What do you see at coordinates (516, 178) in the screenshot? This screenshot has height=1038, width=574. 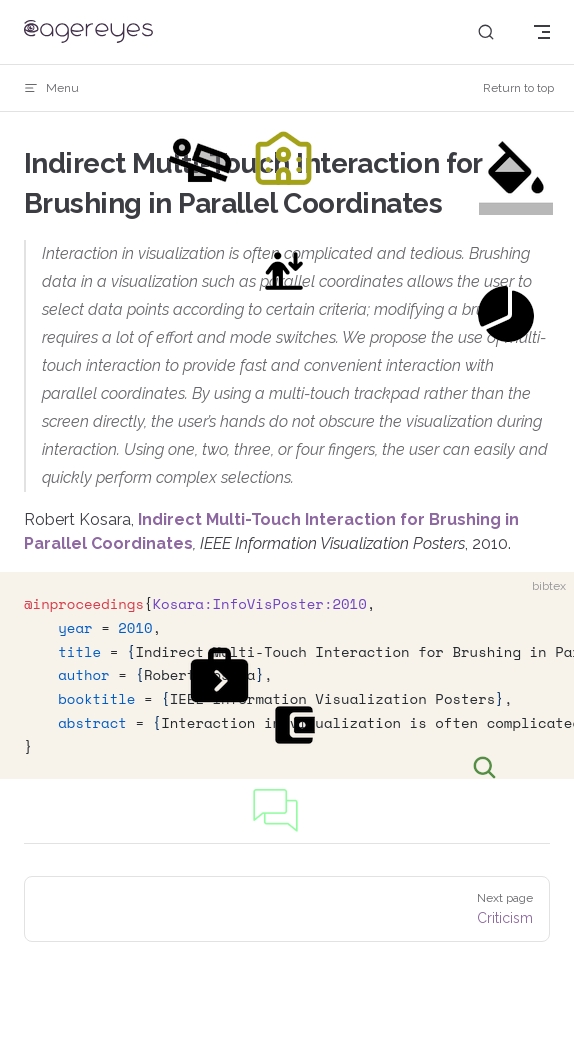 I see `fill selected area with color` at bounding box center [516, 178].